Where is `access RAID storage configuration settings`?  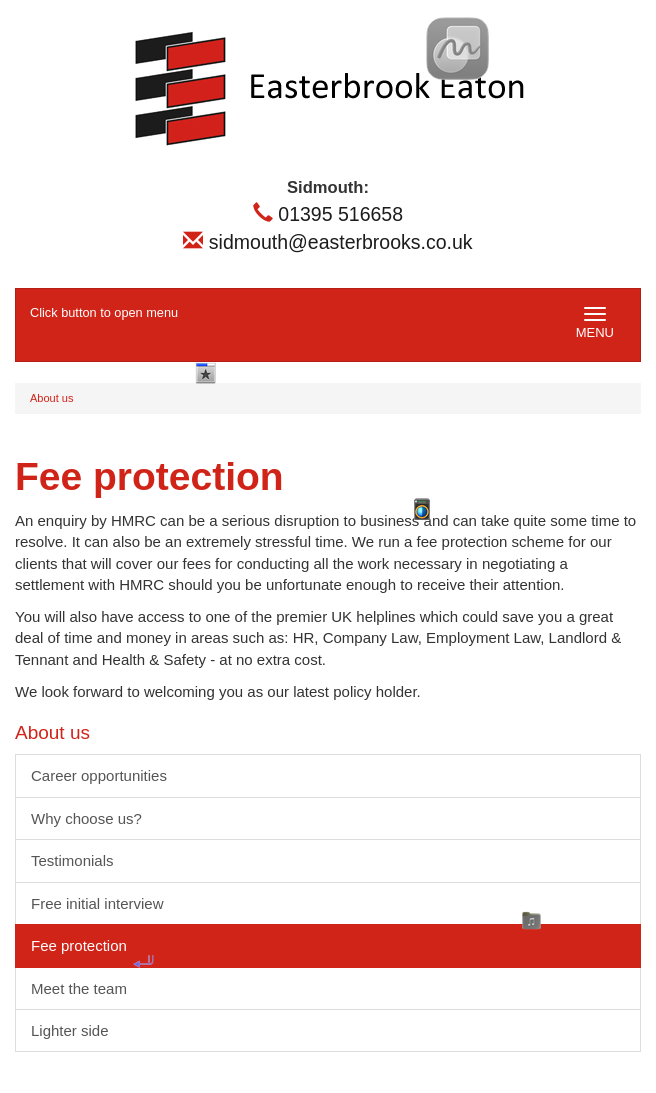
access RAID storage configuration settings is located at coordinates (422, 509).